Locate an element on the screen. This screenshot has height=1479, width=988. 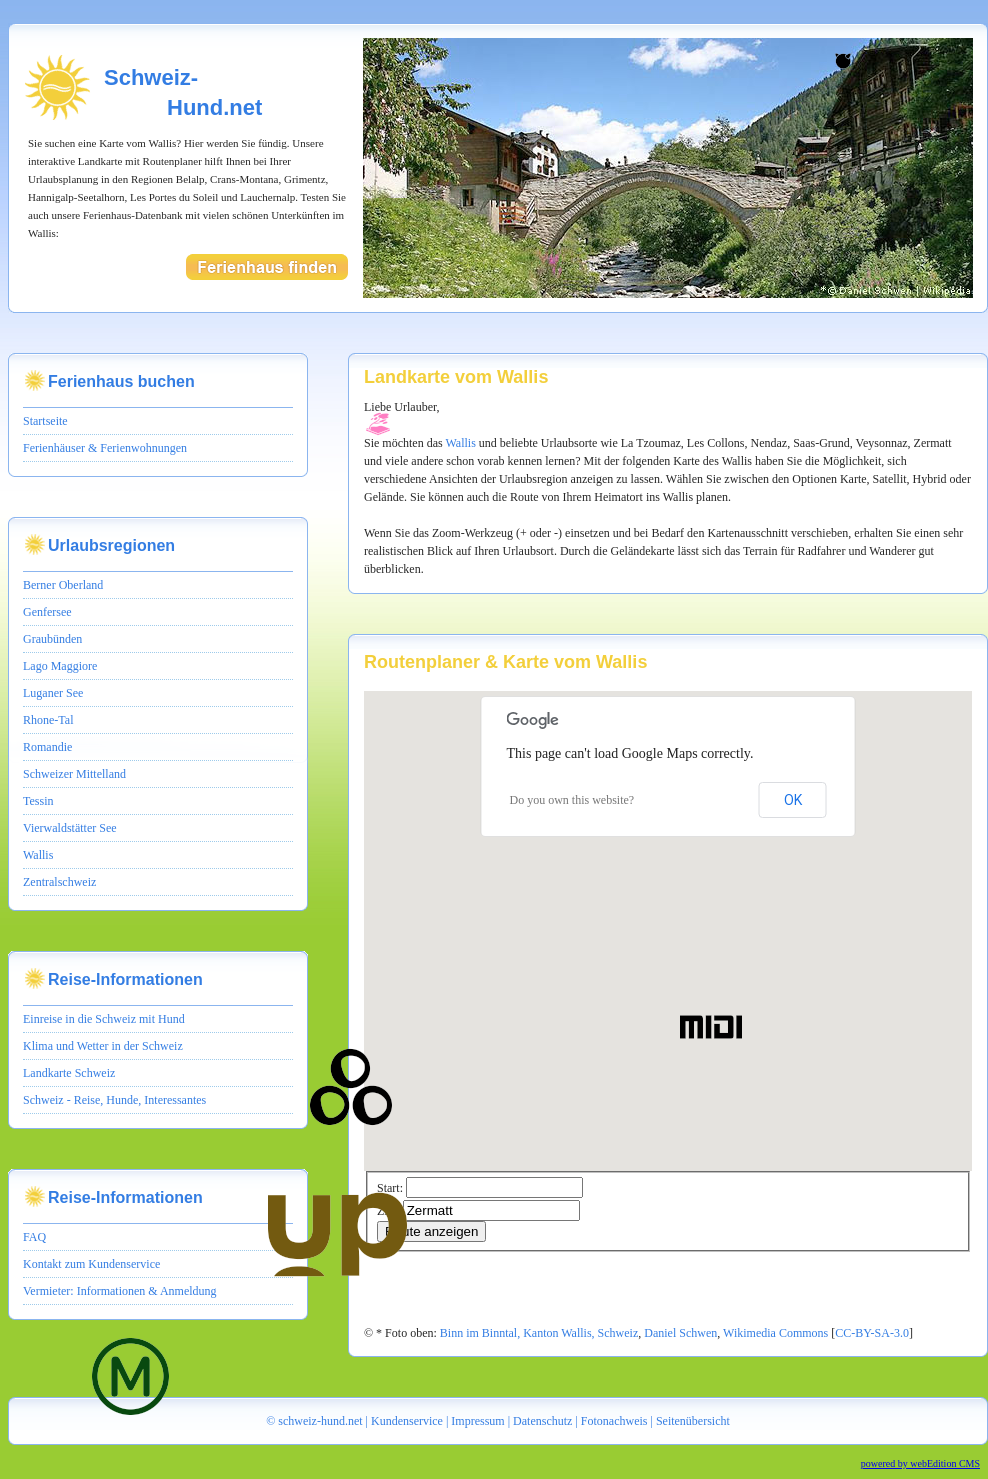
getx state management framework logo is located at coordinates (351, 1087).